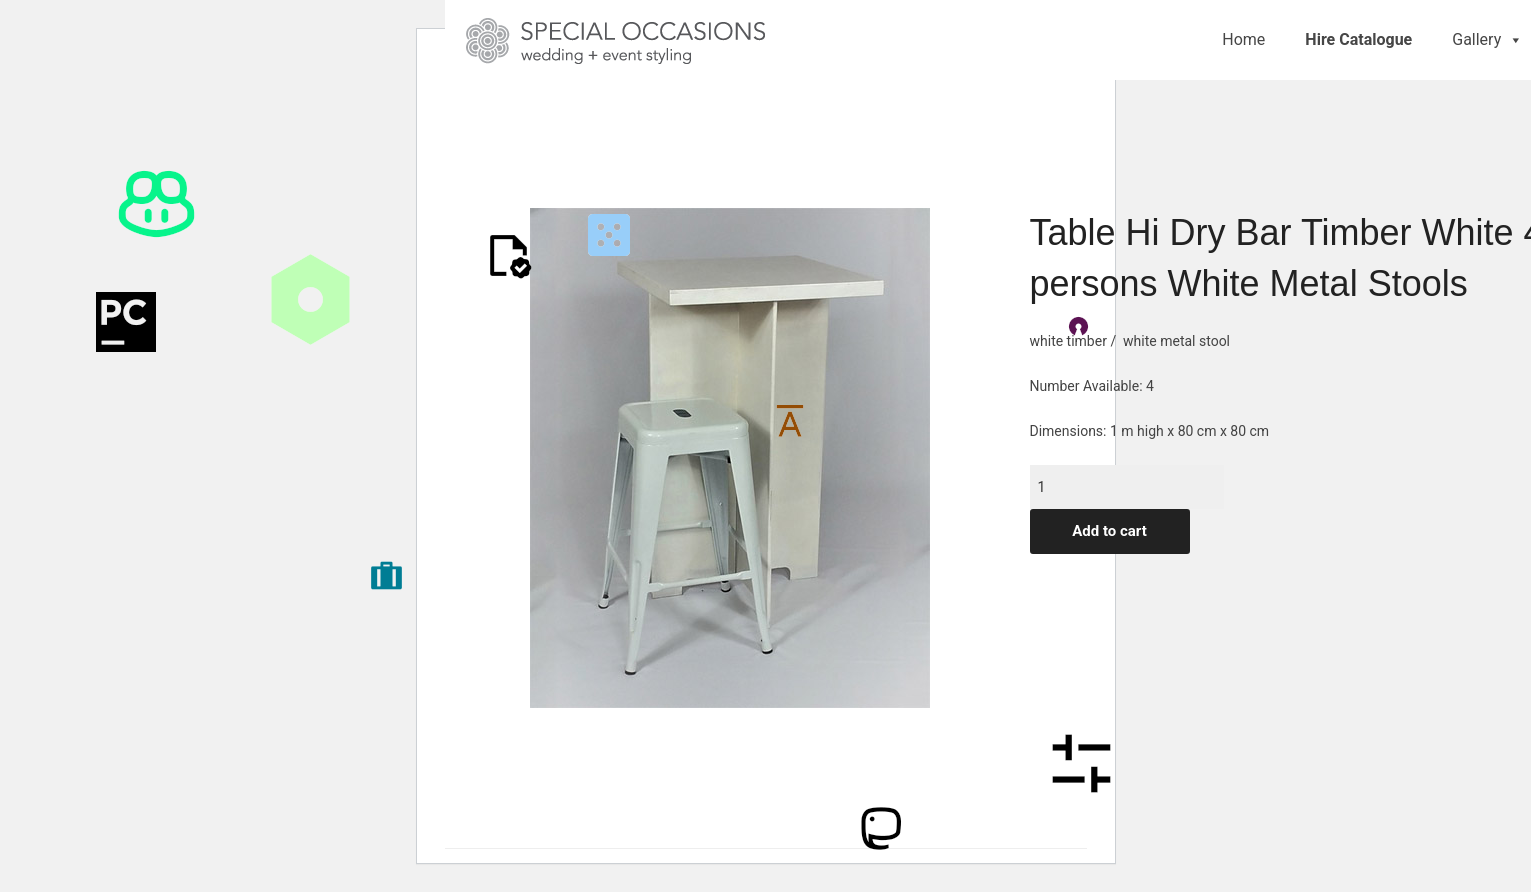 The image size is (1531, 892). Describe the element at coordinates (386, 575) in the screenshot. I see `access travel or trip planning features` at that location.